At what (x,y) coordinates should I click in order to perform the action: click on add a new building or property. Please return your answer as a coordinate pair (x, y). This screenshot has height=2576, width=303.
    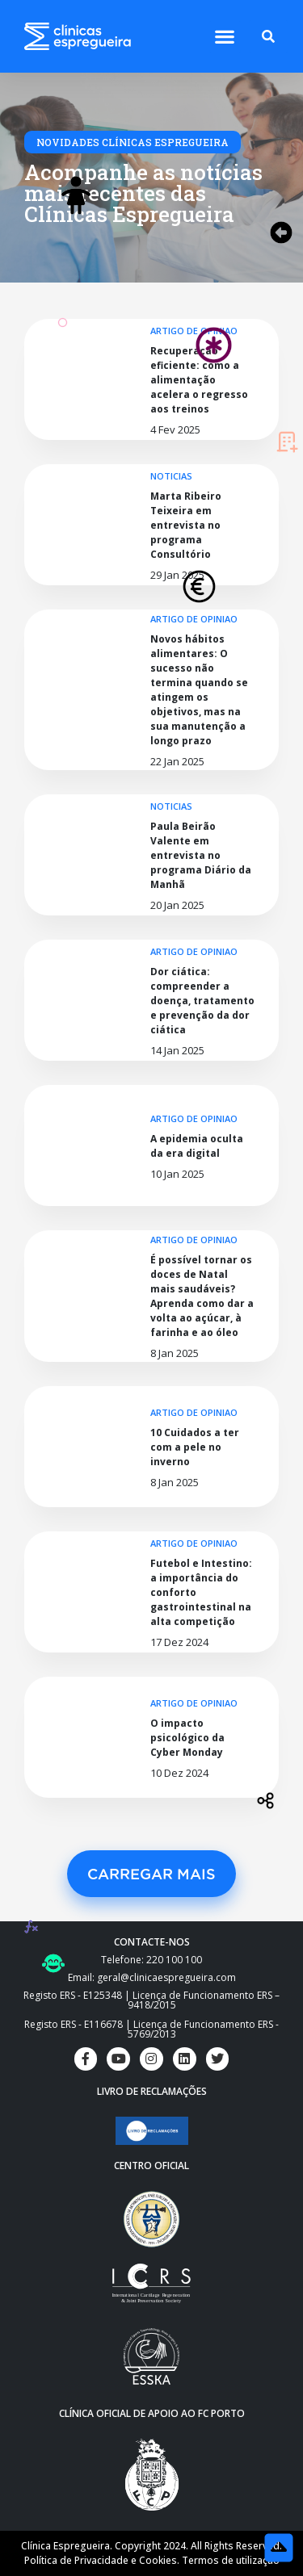
    Looking at the image, I should click on (287, 442).